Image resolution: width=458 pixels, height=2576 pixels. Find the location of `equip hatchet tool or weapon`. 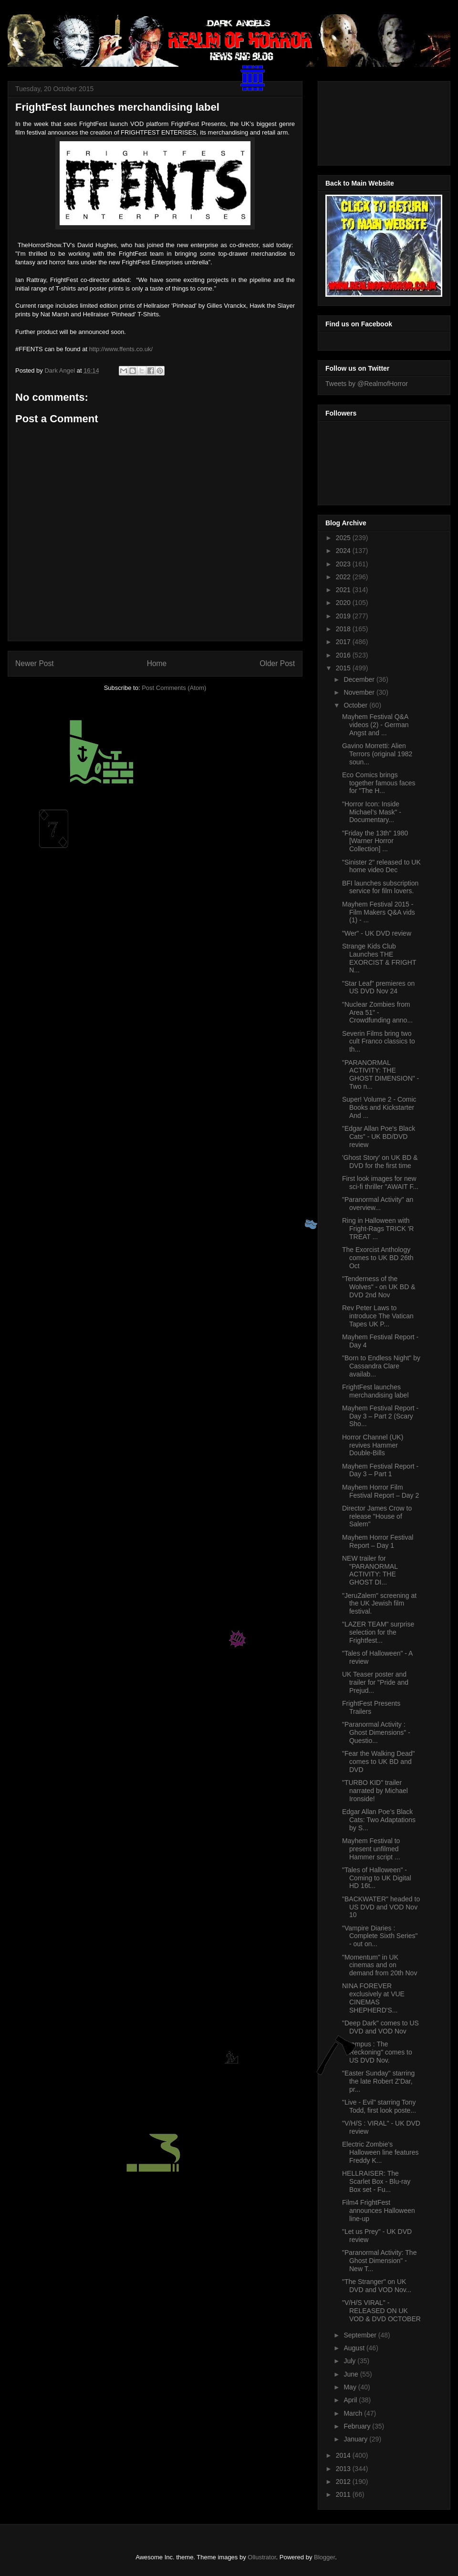

equip hatchet tool or weapon is located at coordinates (336, 2055).